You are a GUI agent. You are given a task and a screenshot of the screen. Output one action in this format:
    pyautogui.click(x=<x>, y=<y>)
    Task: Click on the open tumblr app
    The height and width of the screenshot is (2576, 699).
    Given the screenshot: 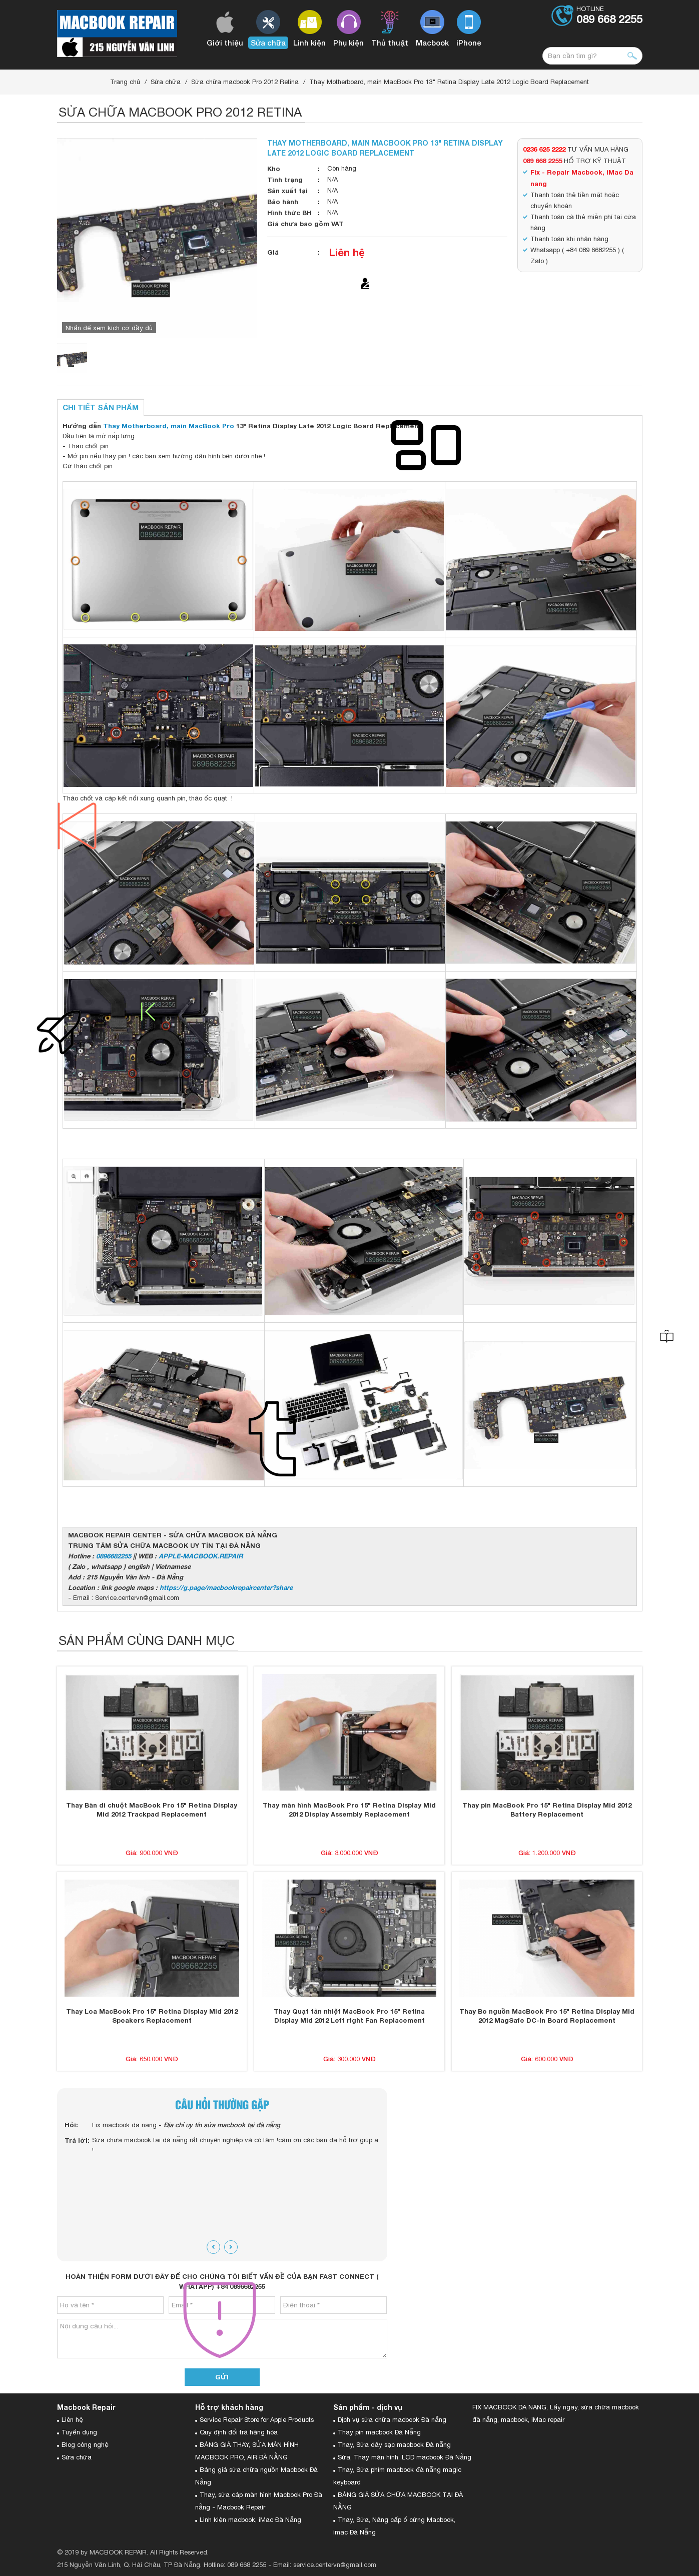 What is the action you would take?
    pyautogui.click(x=272, y=1439)
    